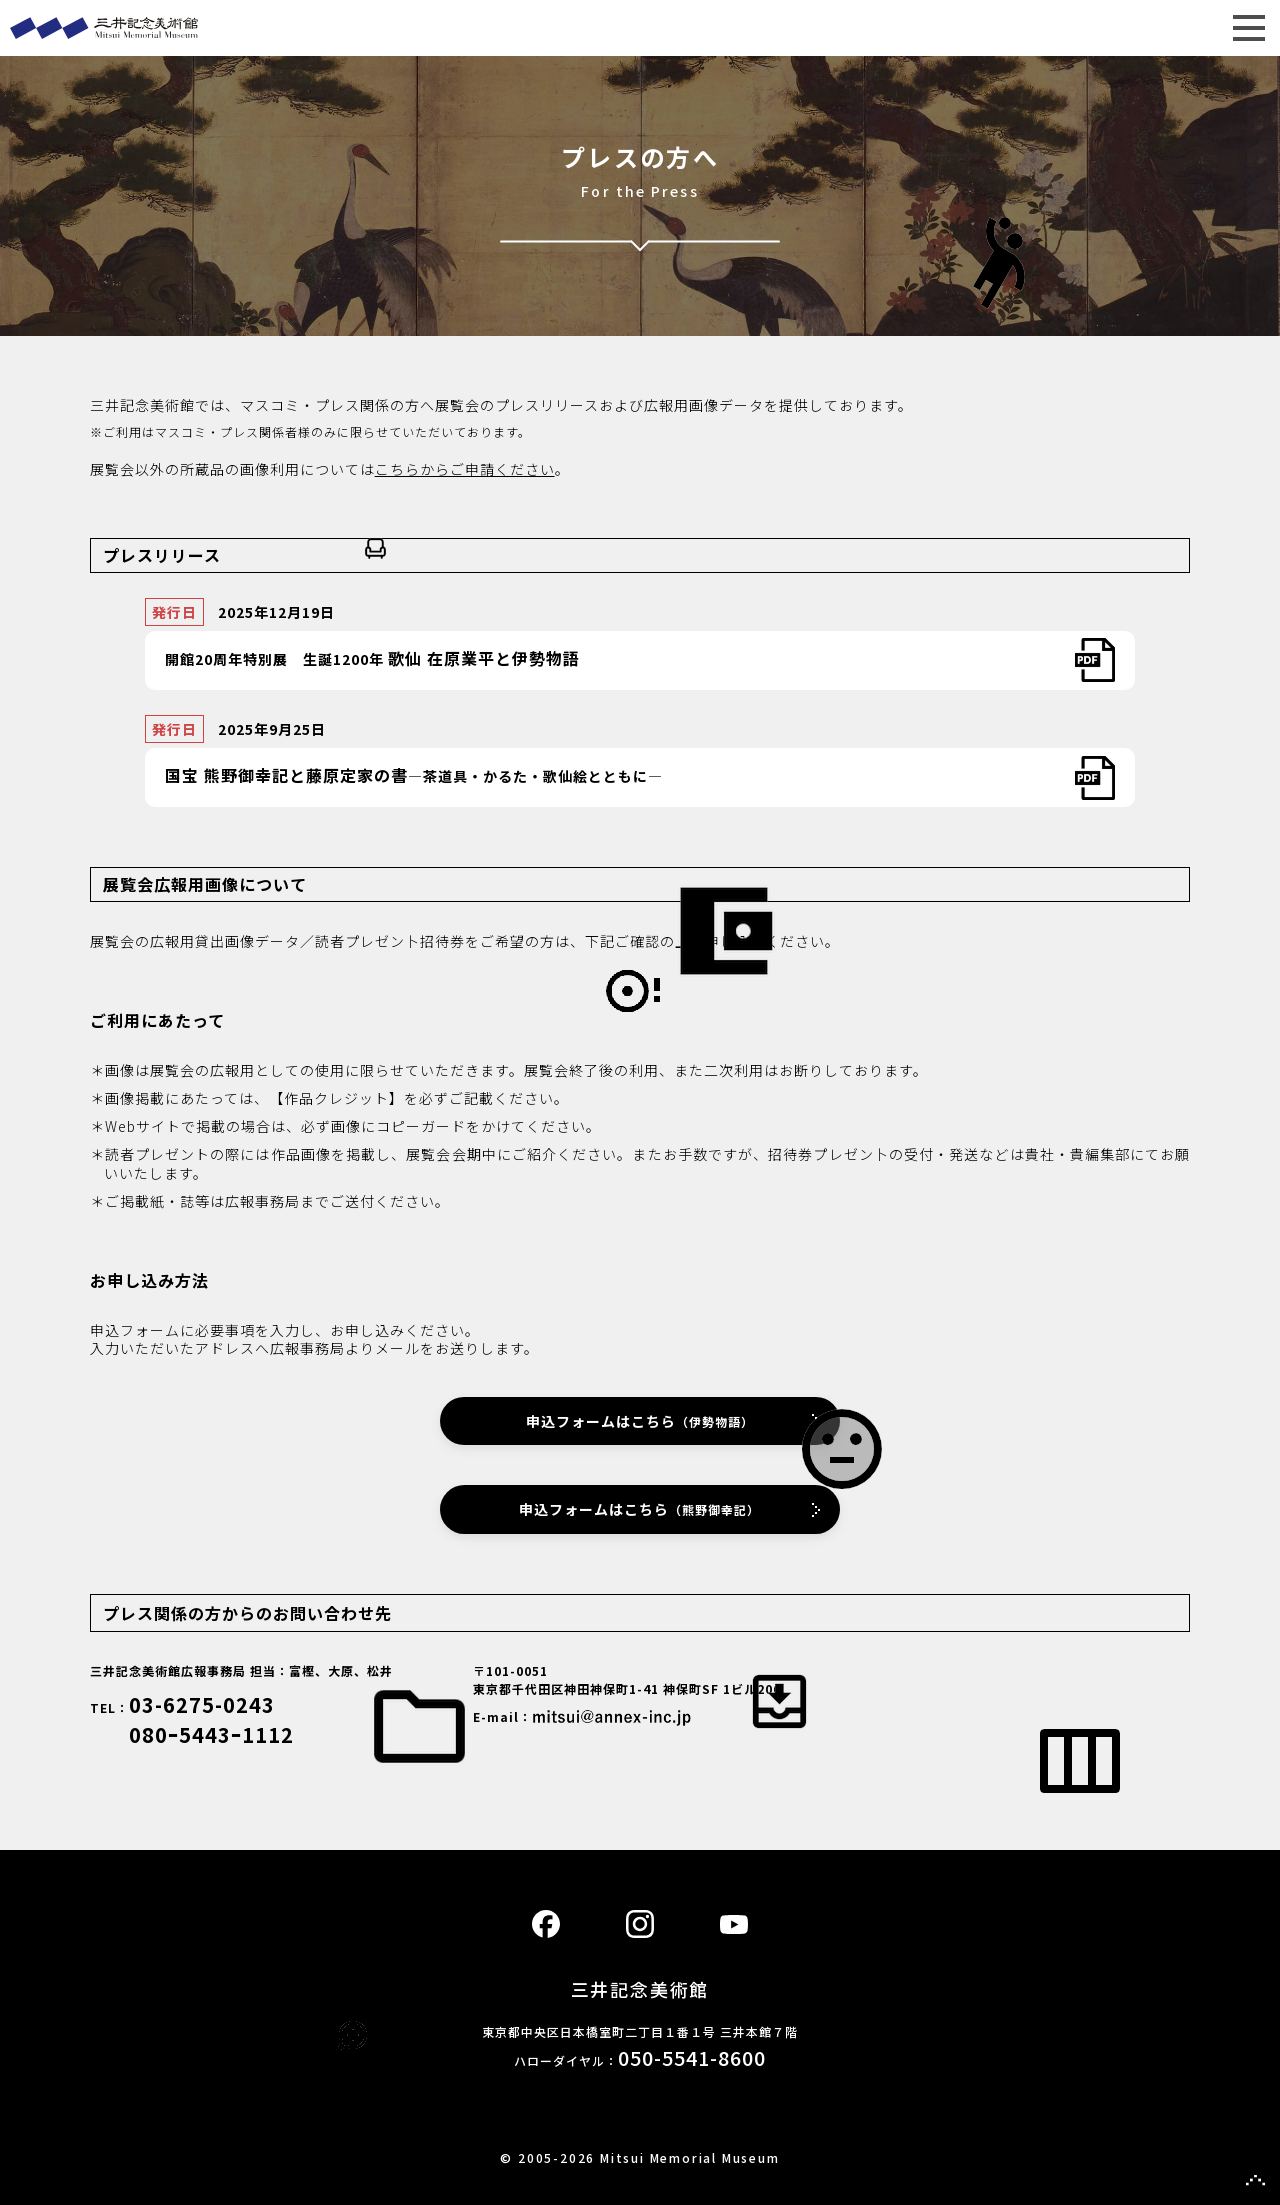 The width and height of the screenshot is (1280, 2205). I want to click on switch to week view in calendar, so click(1080, 1761).